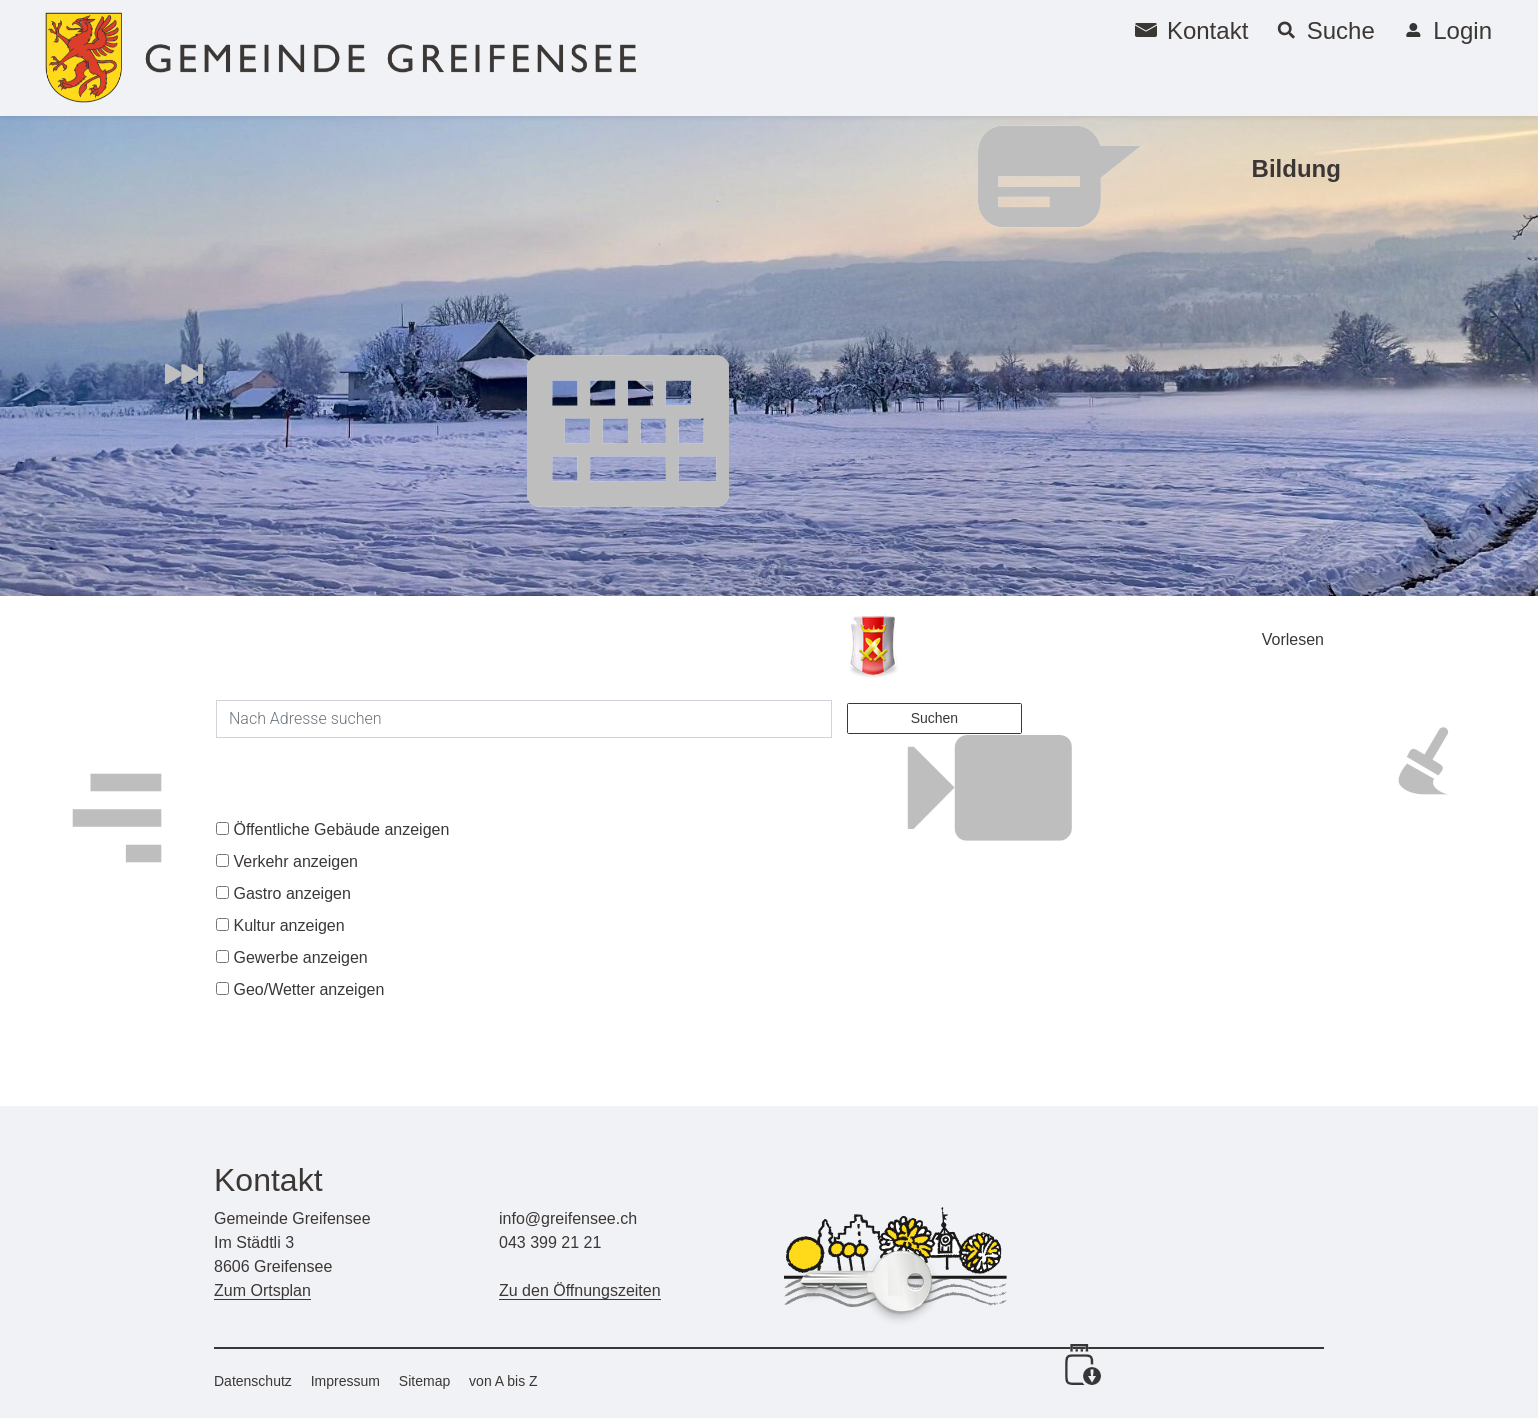 The image size is (1538, 1418). What do you see at coordinates (867, 1283) in the screenshot?
I see `enter password to continue` at bounding box center [867, 1283].